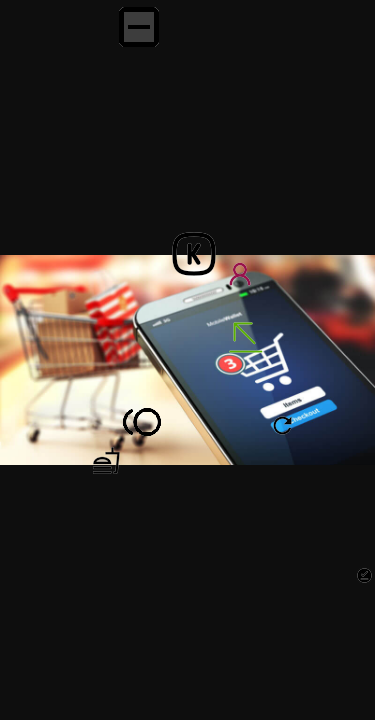 The width and height of the screenshot is (375, 720). What do you see at coordinates (139, 27) in the screenshot?
I see `indicates partial selection in a group of items` at bounding box center [139, 27].